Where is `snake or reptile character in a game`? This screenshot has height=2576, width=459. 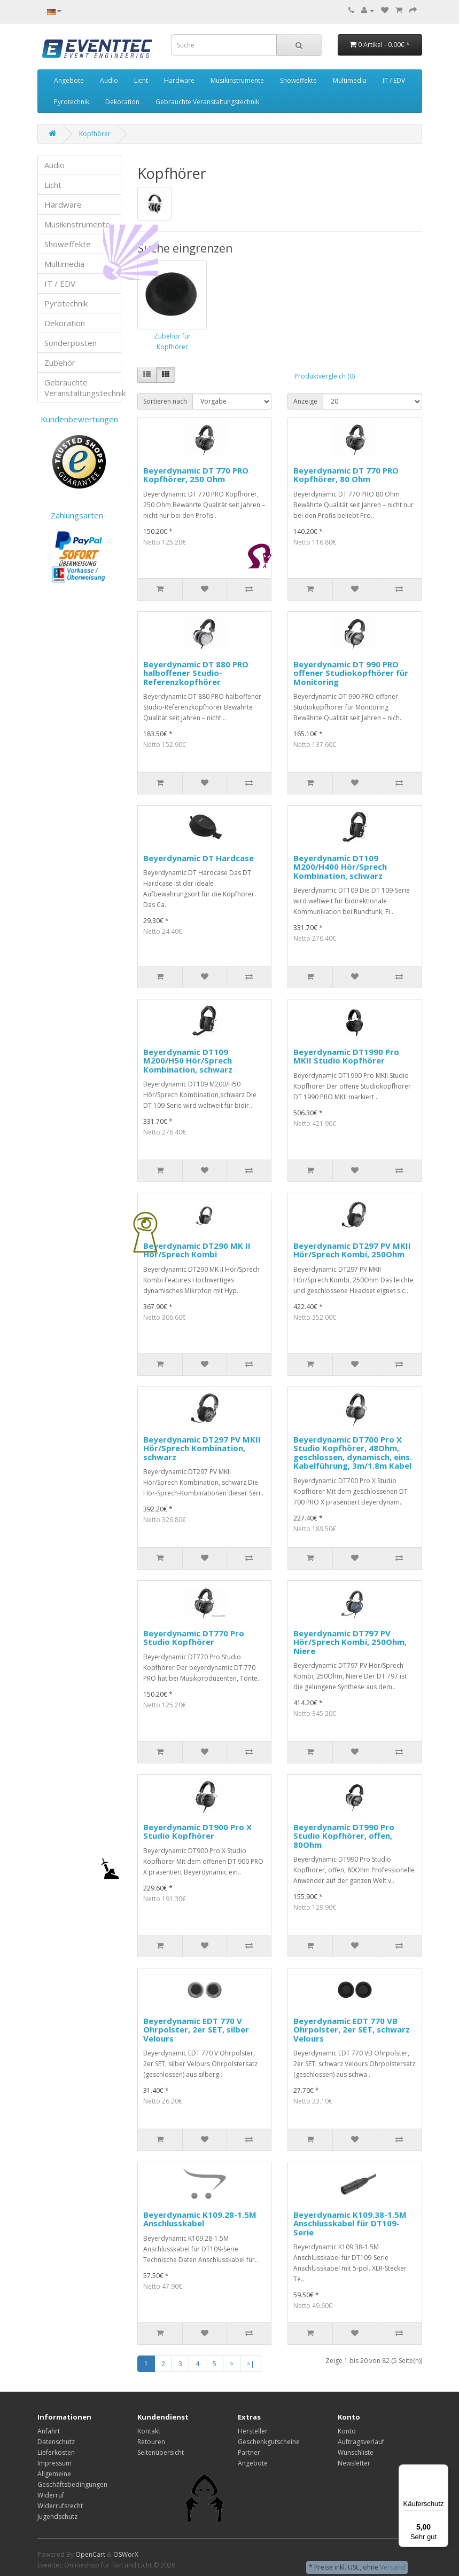 snake or reptile character in a game is located at coordinates (259, 556).